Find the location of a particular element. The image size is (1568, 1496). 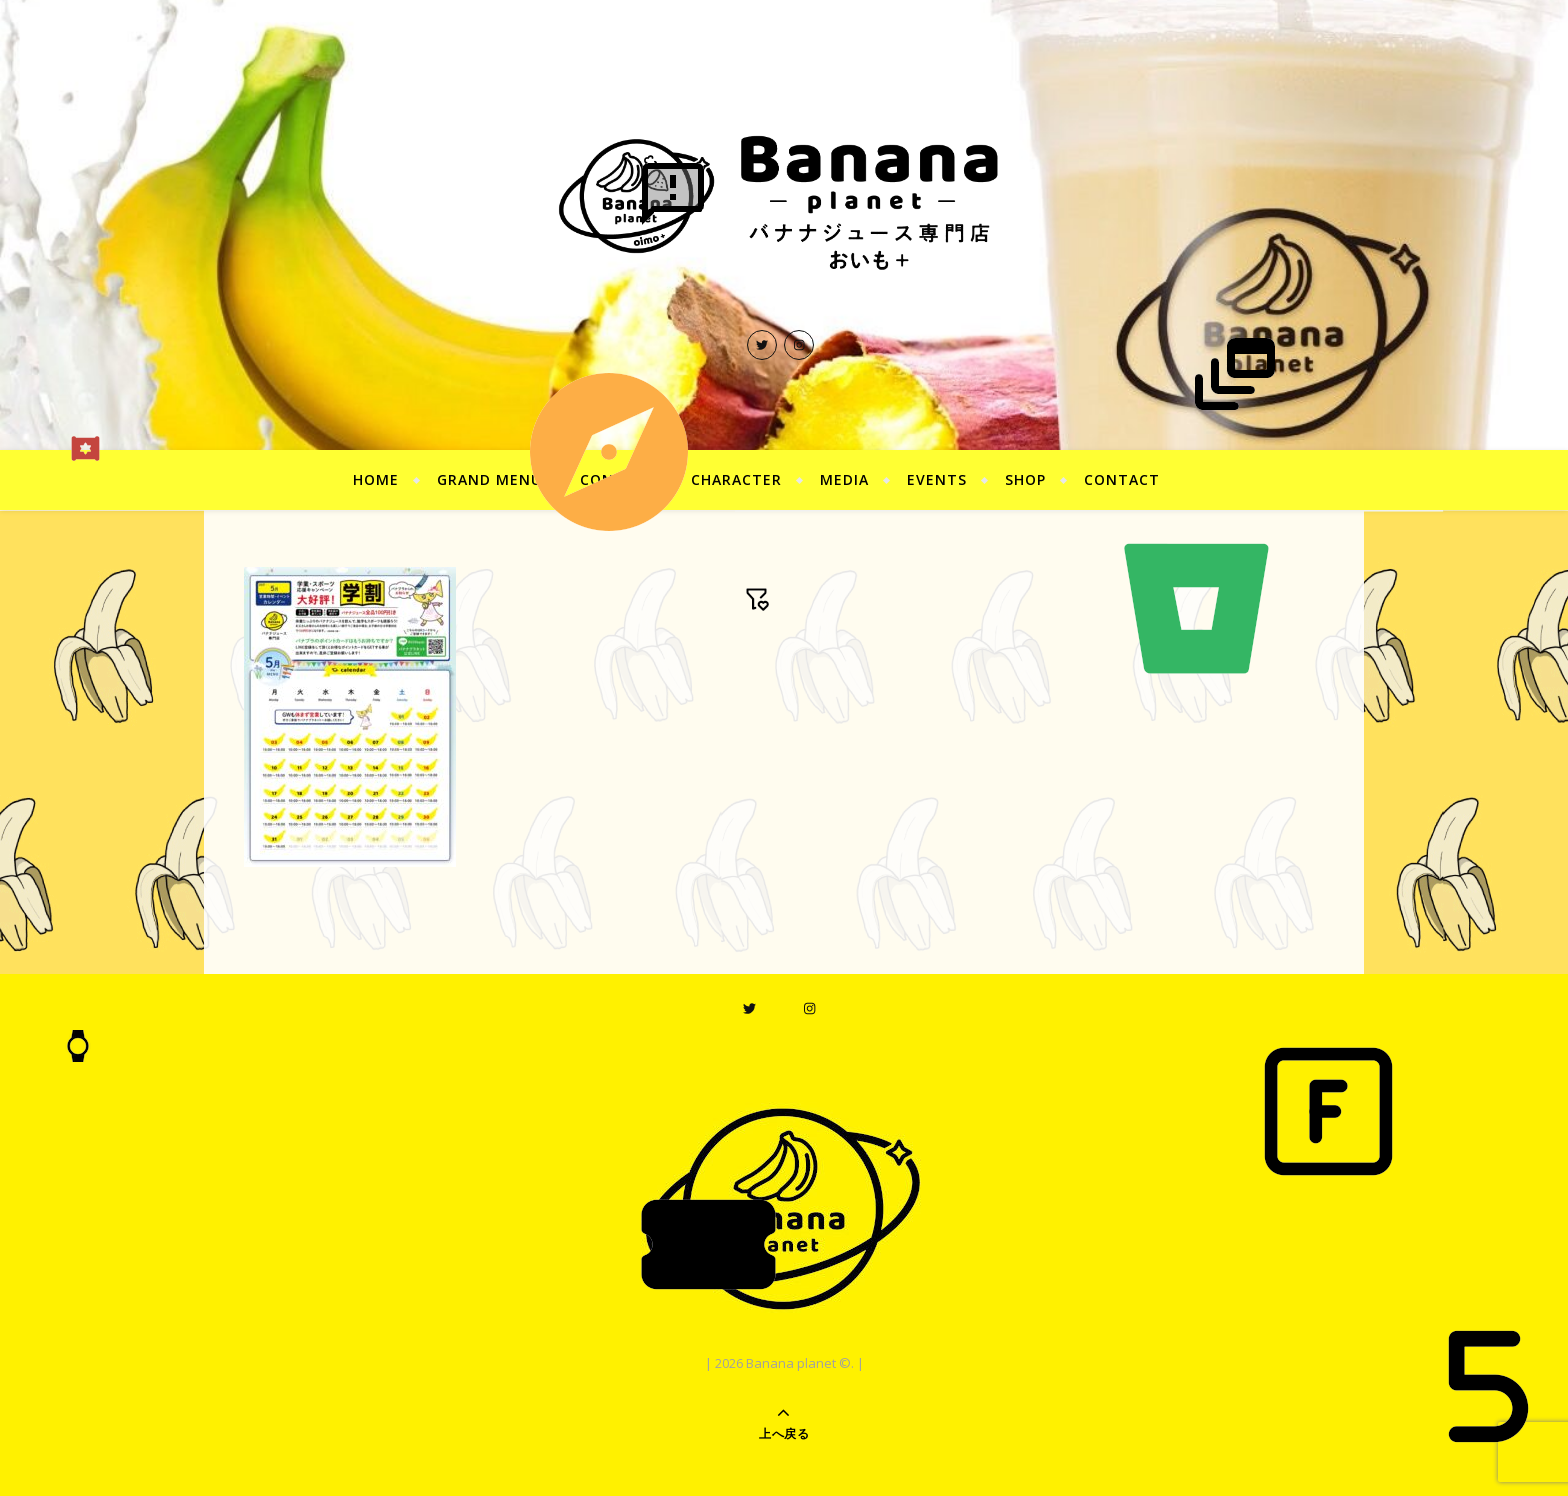

filter by favorites is located at coordinates (756, 598).